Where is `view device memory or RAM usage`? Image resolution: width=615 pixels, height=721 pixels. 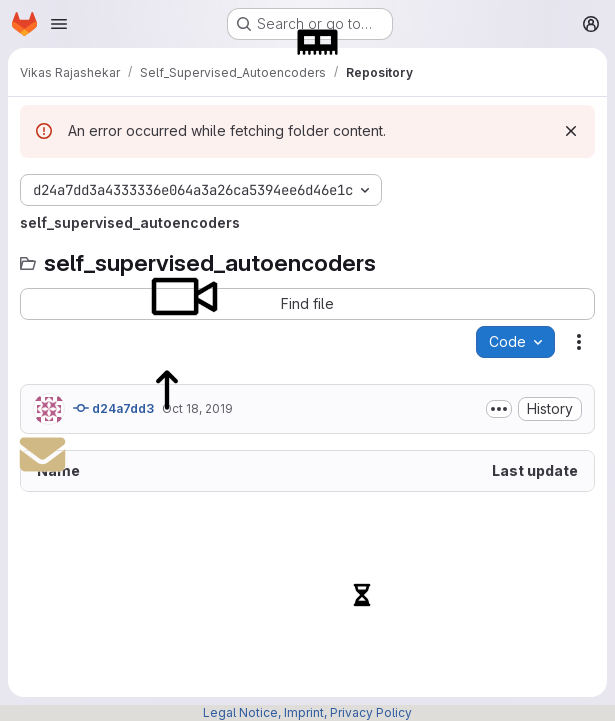
view device memory or RAM usage is located at coordinates (317, 41).